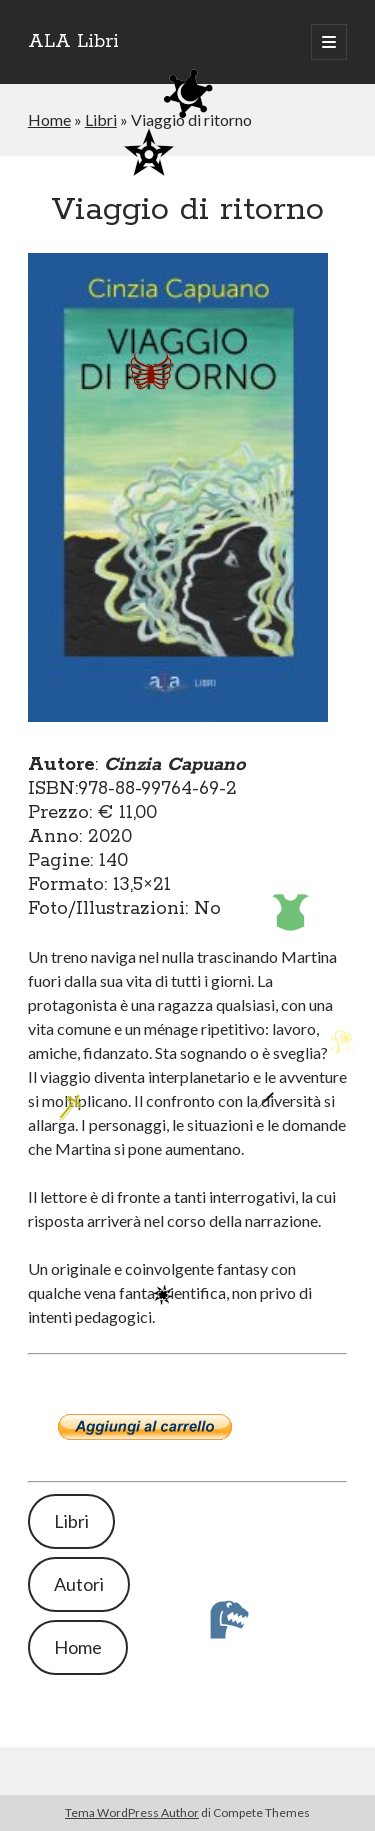 Image resolution: width=375 pixels, height=1831 pixels. Describe the element at coordinates (229, 1619) in the screenshot. I see `dinosaur or t-rex character selection` at that location.